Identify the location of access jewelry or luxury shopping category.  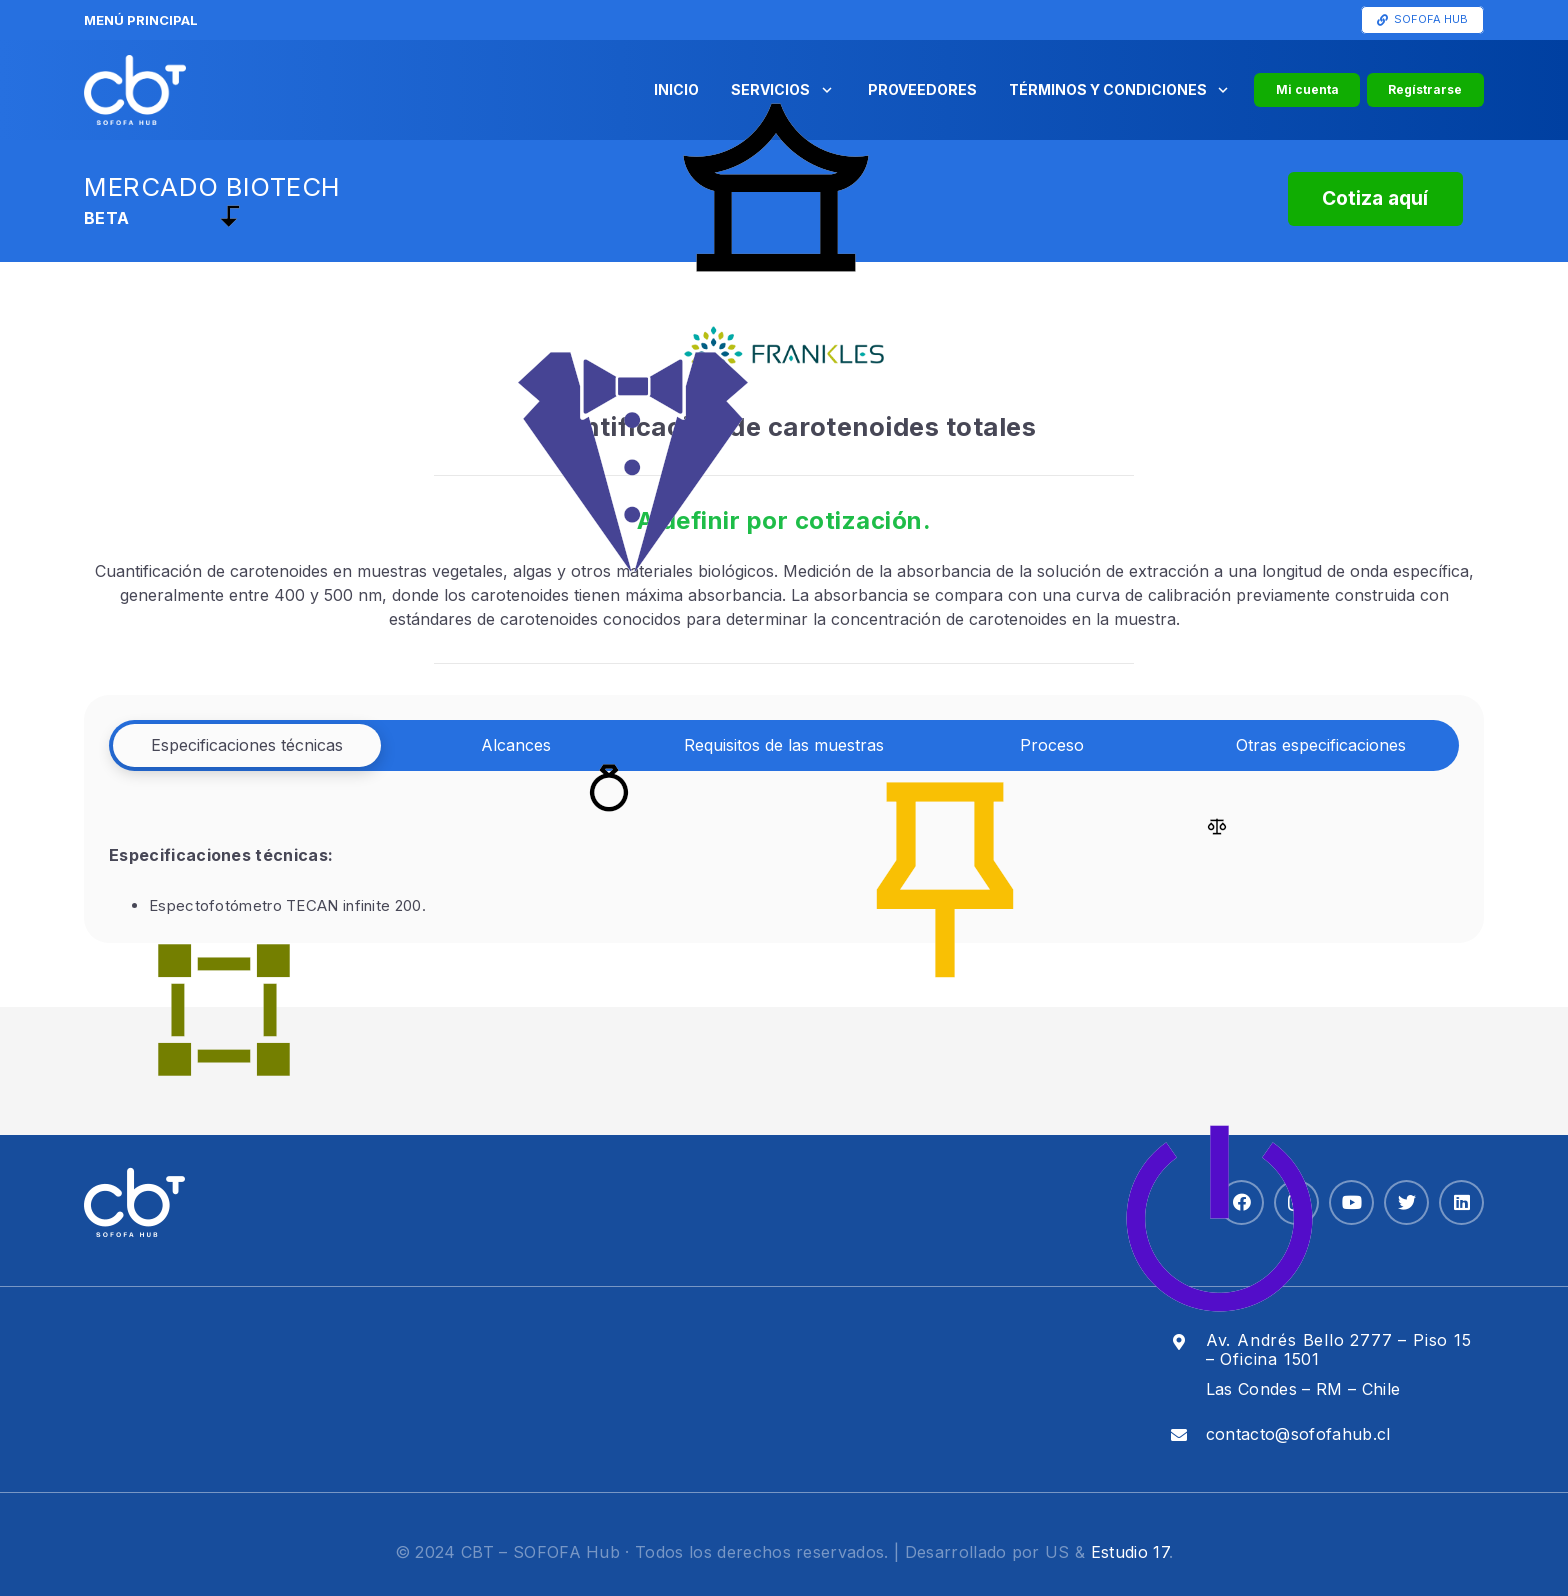
(609, 789).